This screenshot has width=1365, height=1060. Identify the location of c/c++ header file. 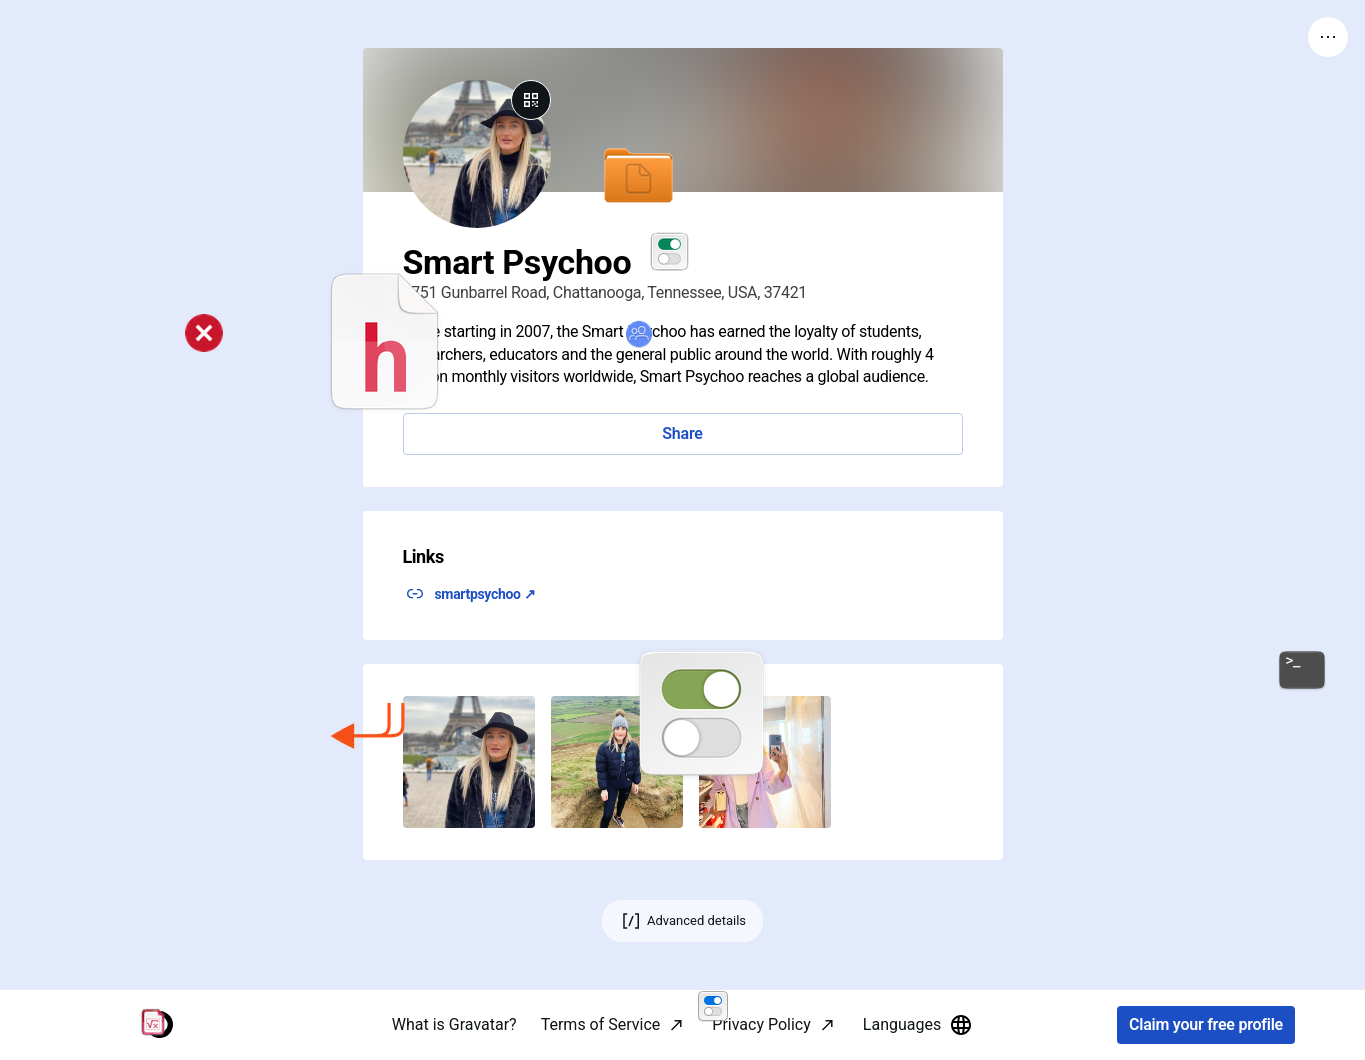
(384, 341).